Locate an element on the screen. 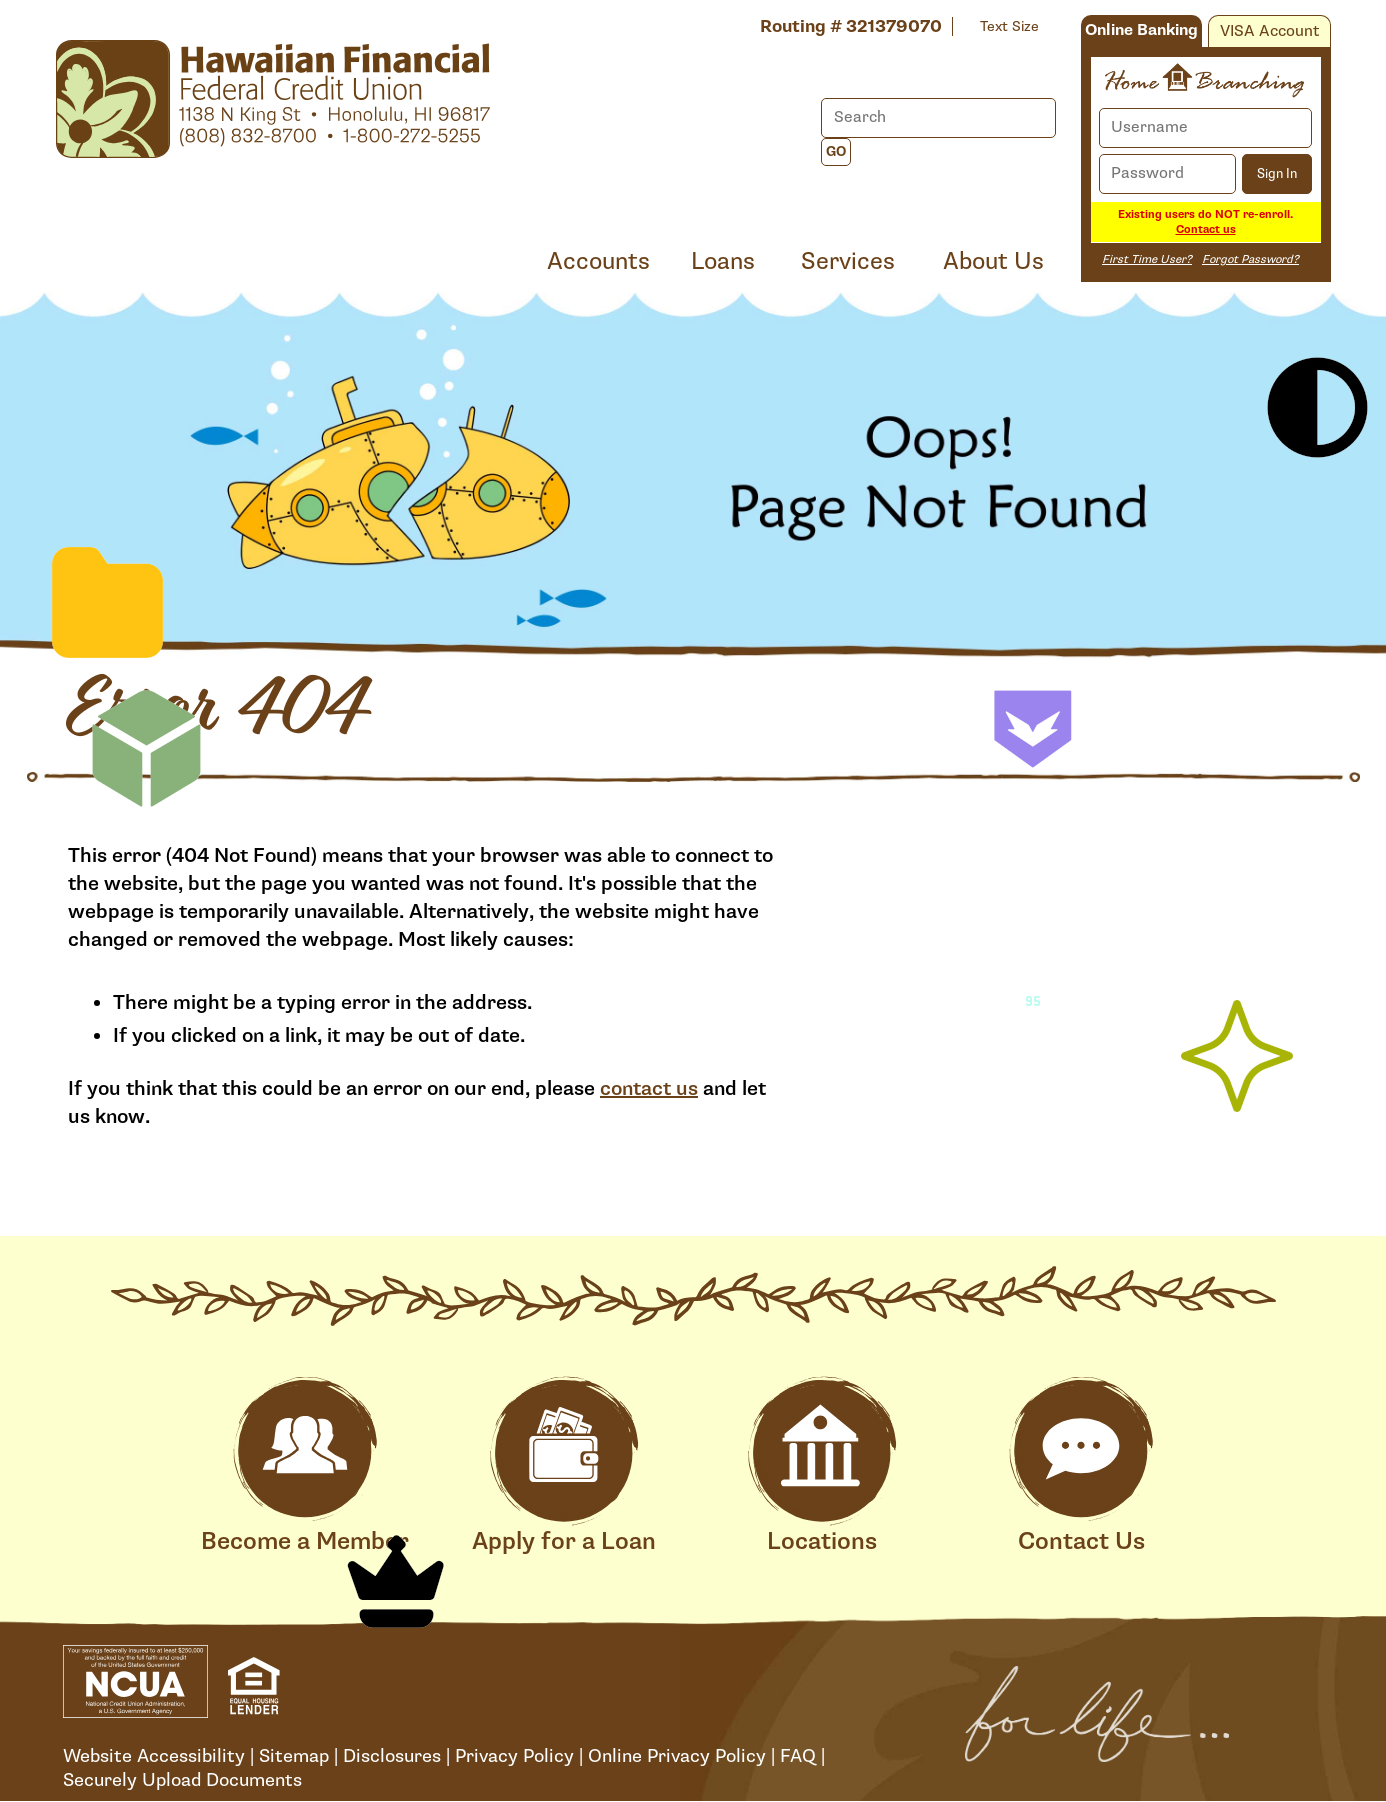 The image size is (1386, 1802). toggle between light and dark mode is located at coordinates (1317, 407).